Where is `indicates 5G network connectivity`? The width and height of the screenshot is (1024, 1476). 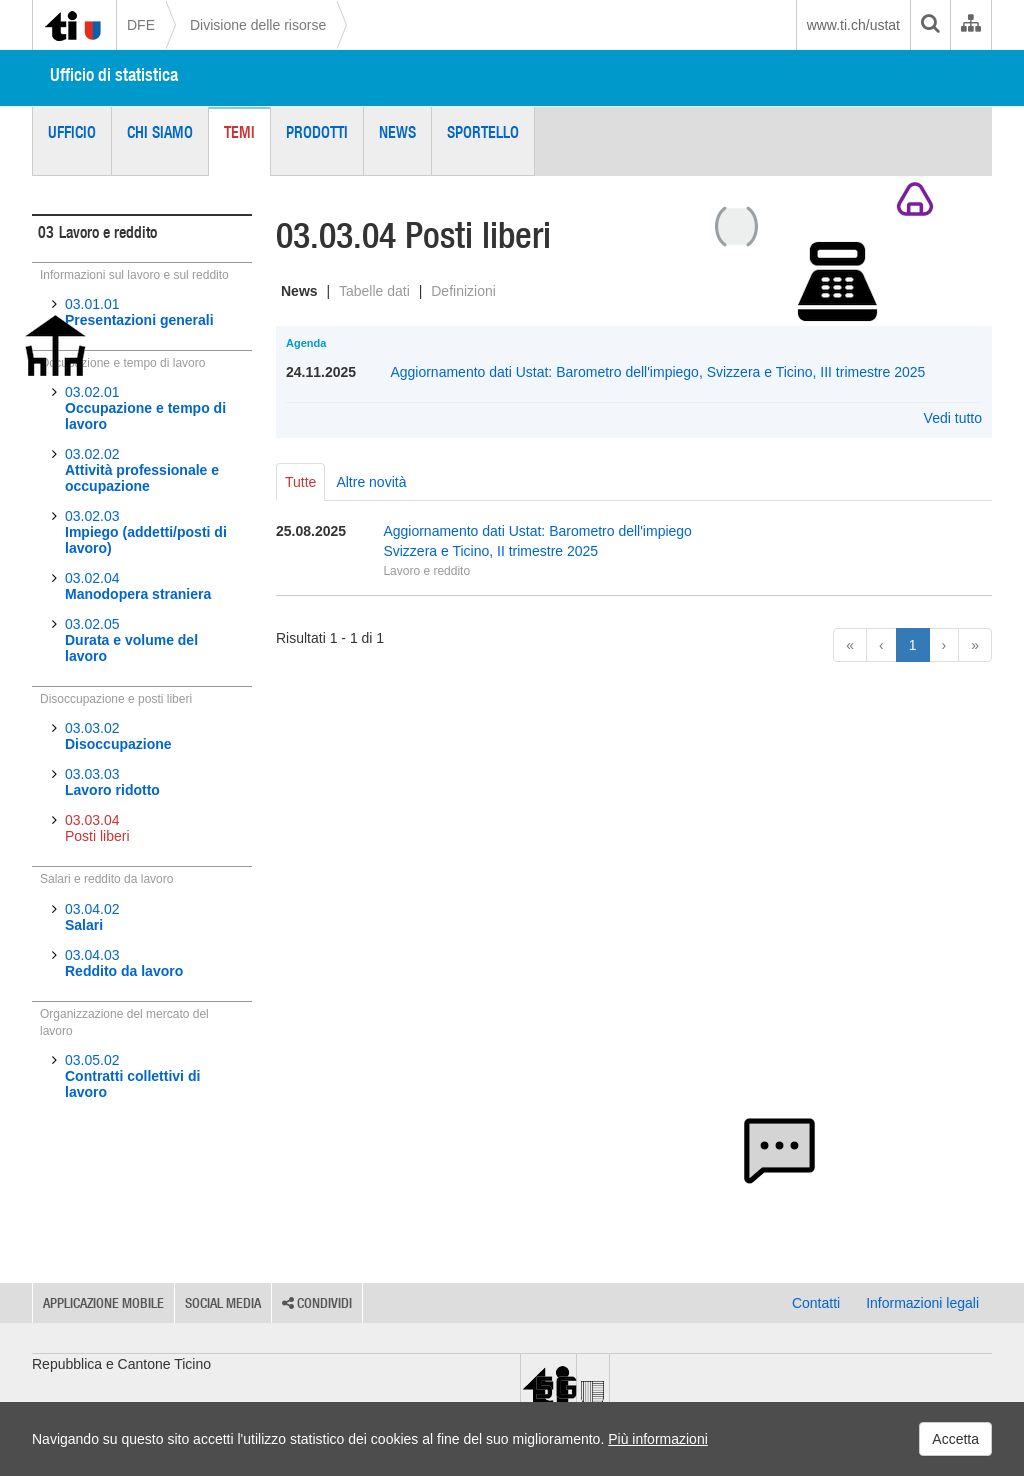
indicates 5G network connectivity is located at coordinates (556, 1387).